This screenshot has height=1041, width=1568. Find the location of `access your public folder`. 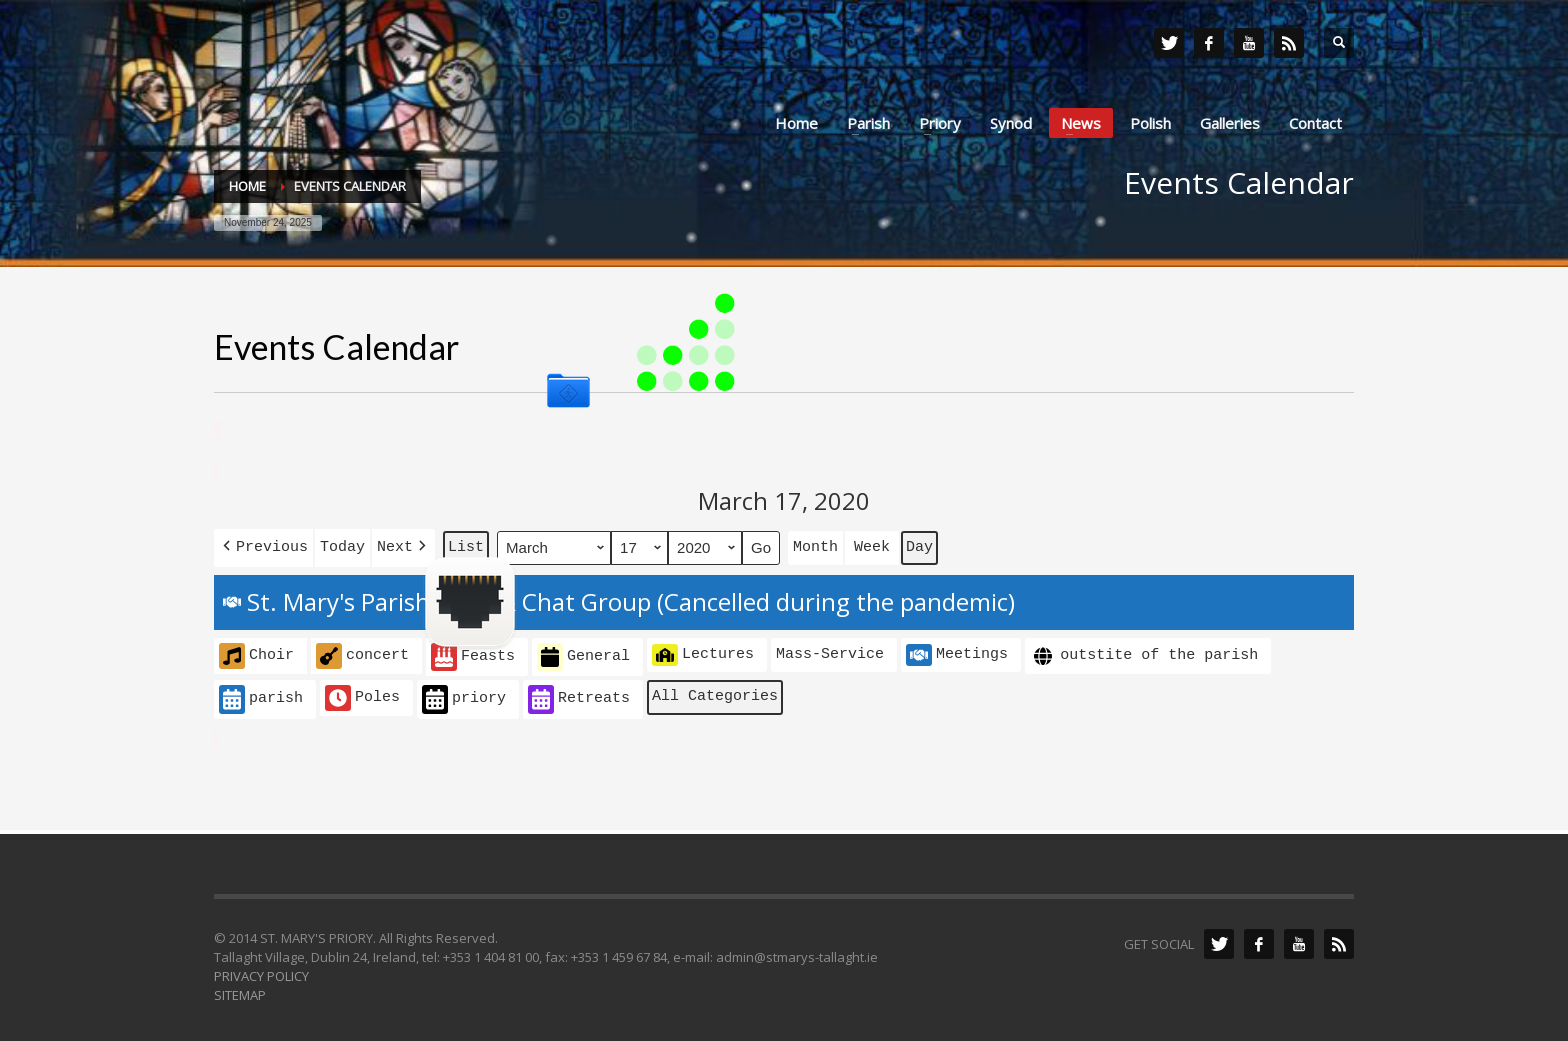

access your public folder is located at coordinates (568, 390).